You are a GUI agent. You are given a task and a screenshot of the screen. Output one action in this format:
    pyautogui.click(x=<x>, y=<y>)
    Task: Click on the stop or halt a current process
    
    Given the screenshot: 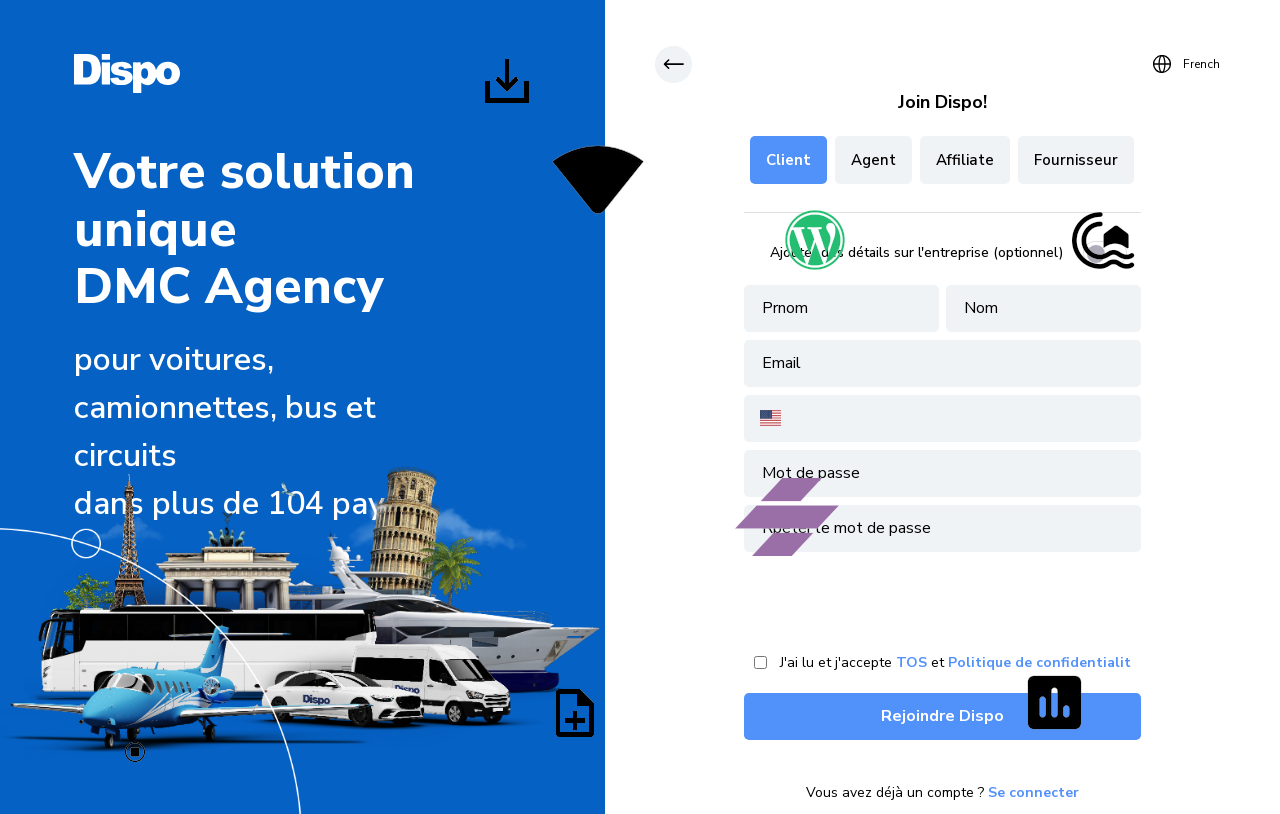 What is the action you would take?
    pyautogui.click(x=135, y=752)
    